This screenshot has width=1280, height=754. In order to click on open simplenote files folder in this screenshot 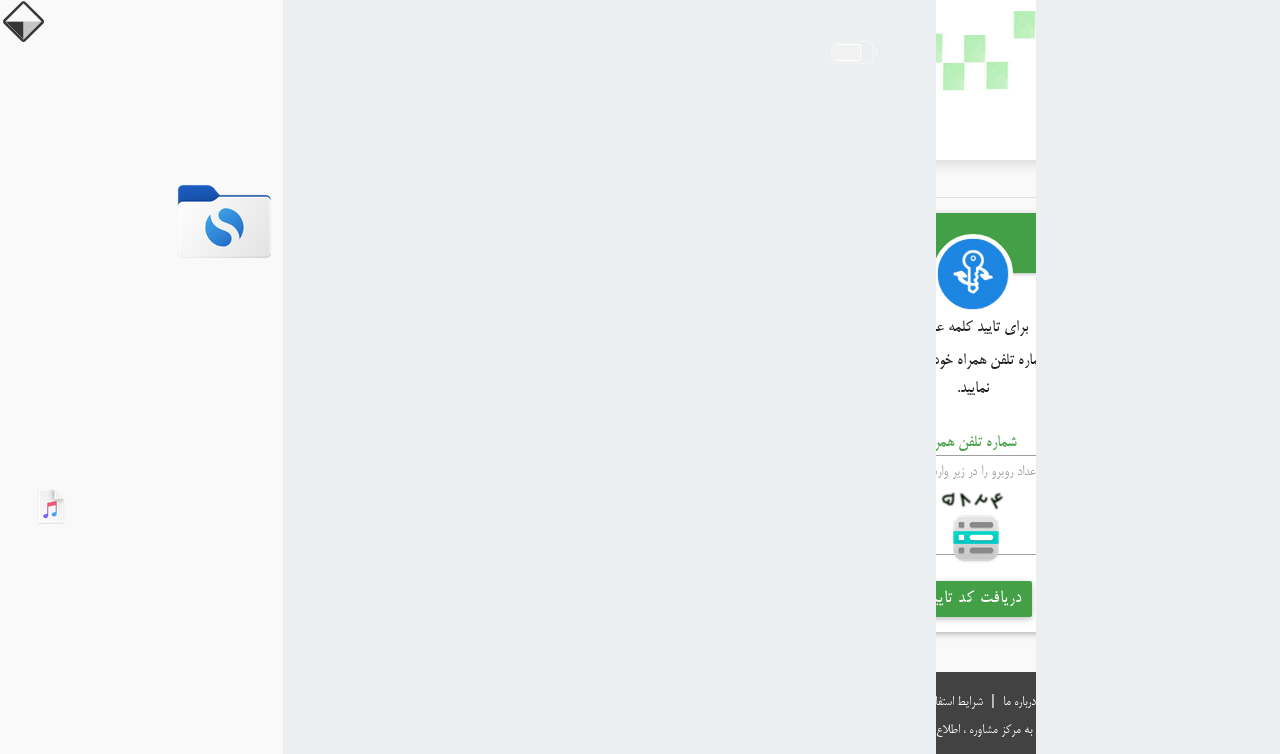, I will do `click(224, 224)`.